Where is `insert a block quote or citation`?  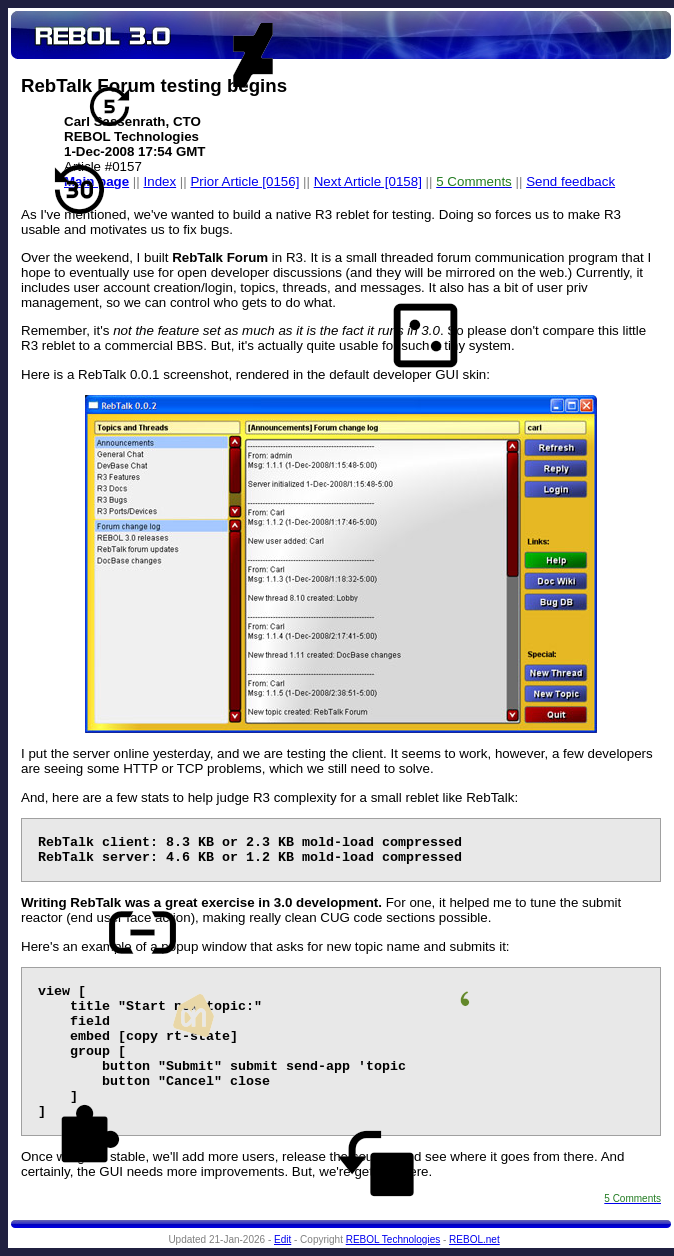 insert a block quote or citation is located at coordinates (465, 999).